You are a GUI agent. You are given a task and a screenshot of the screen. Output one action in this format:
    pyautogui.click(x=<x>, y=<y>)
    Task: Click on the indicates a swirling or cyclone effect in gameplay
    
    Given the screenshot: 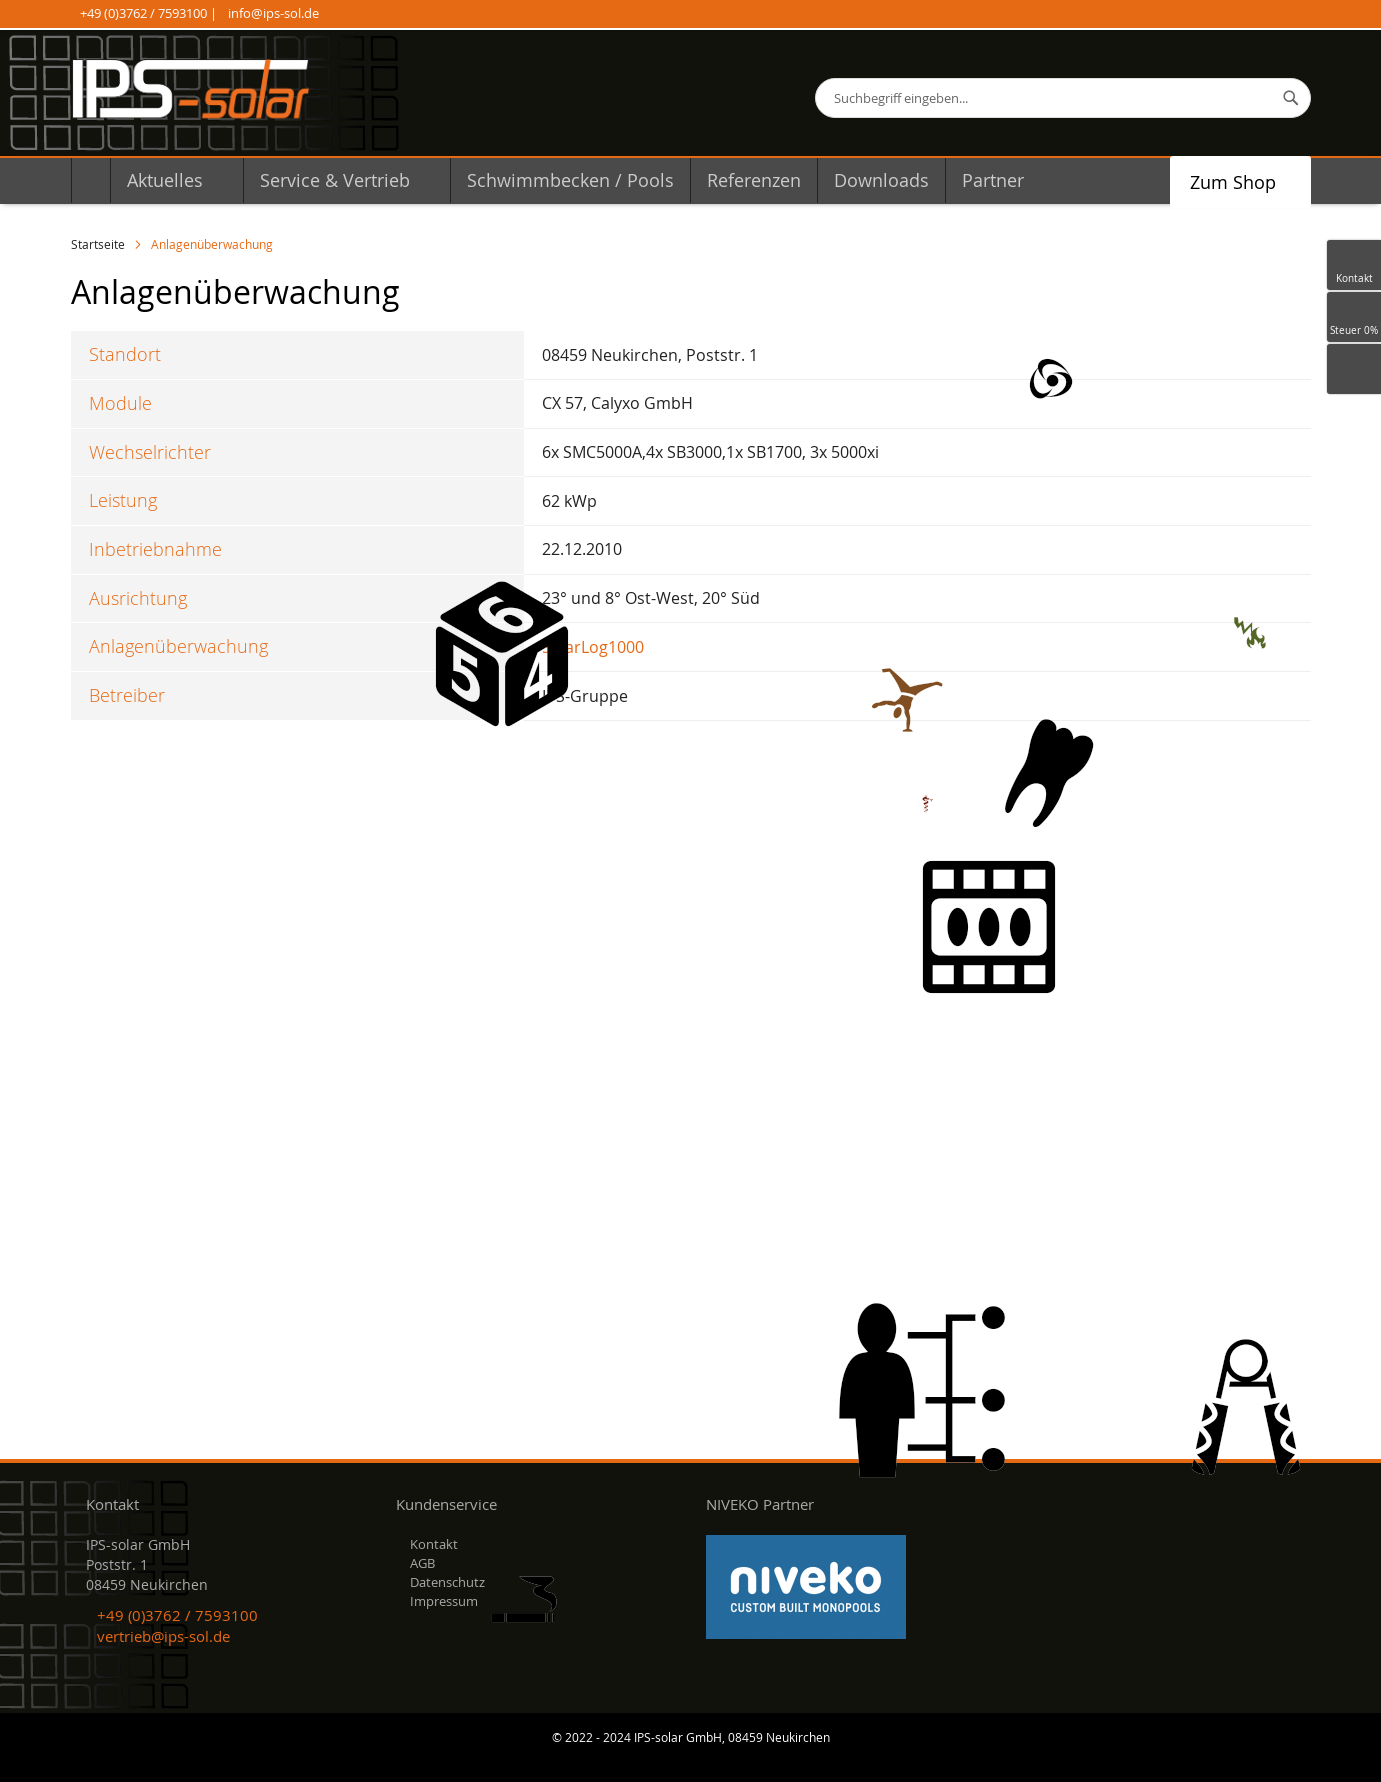 What is the action you would take?
    pyautogui.click(x=1050, y=378)
    